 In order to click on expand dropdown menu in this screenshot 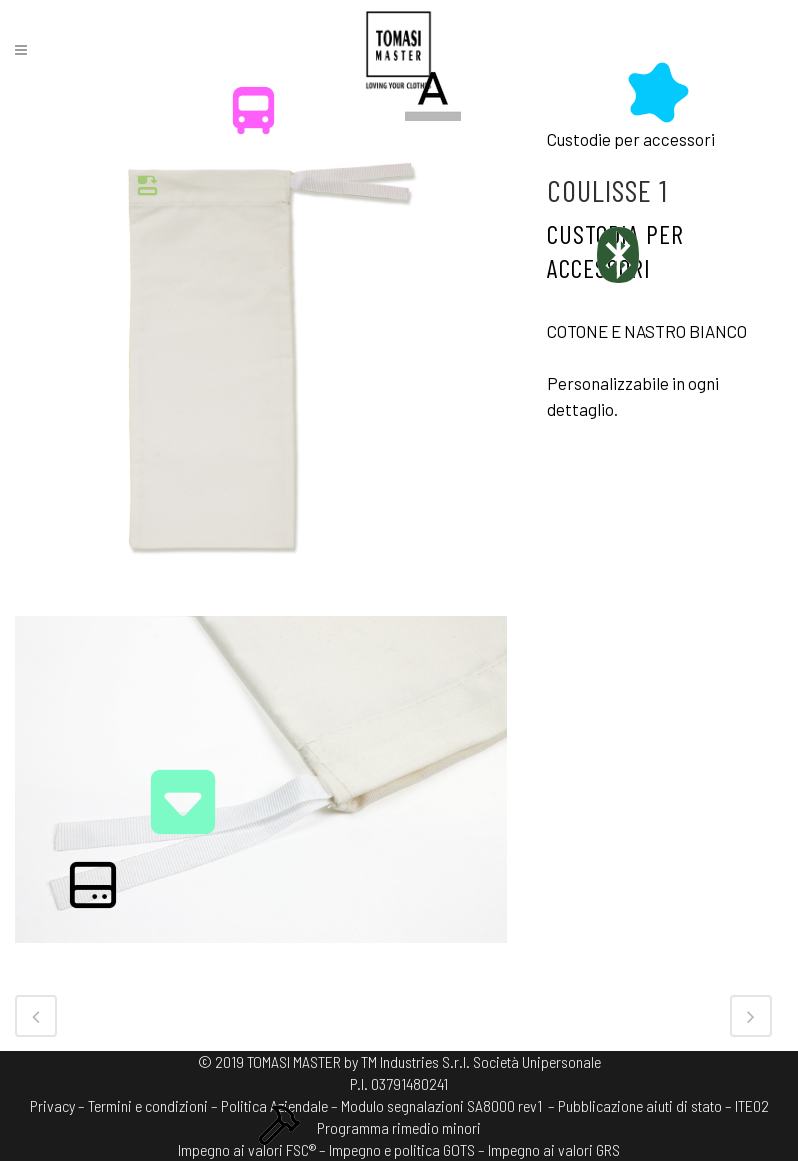, I will do `click(183, 802)`.